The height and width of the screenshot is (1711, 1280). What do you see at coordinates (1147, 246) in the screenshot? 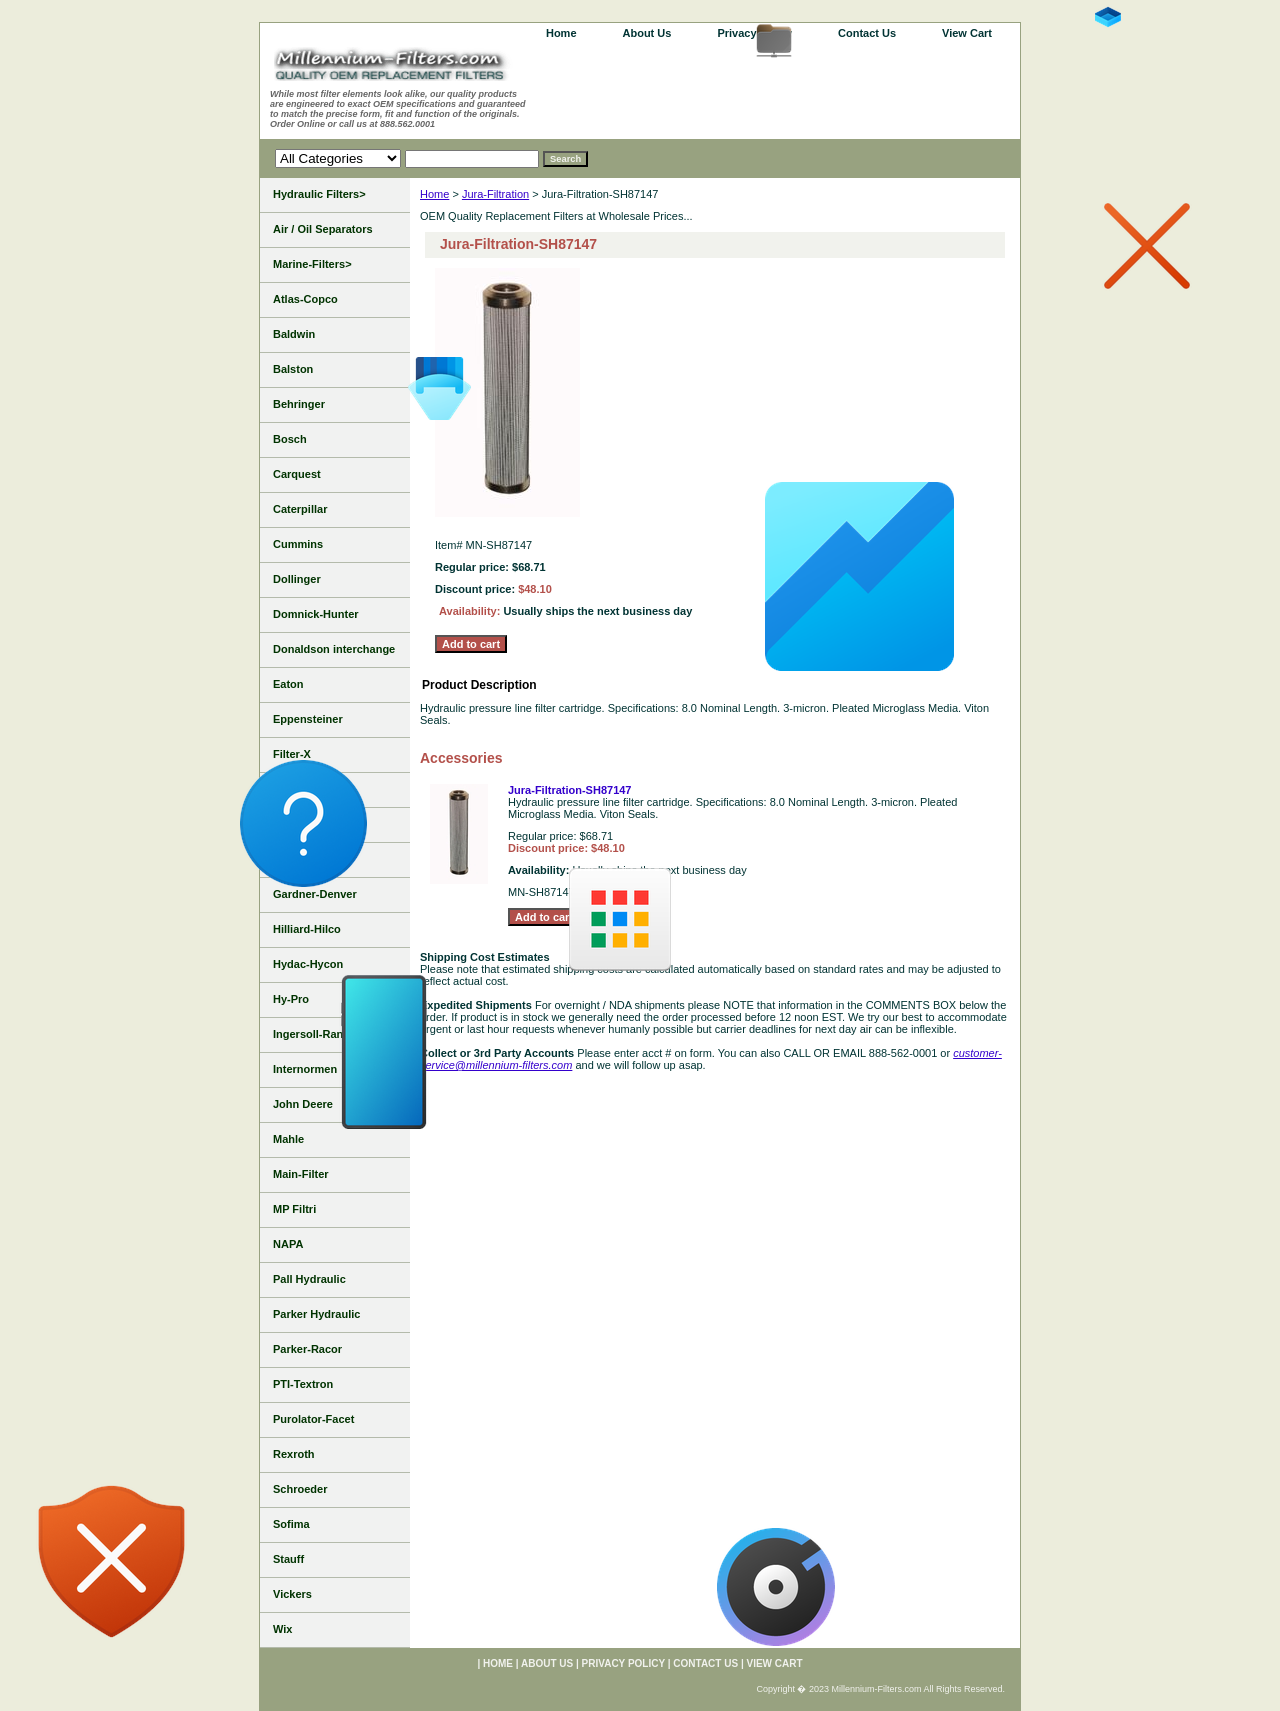
I see `delete or remove an item` at bounding box center [1147, 246].